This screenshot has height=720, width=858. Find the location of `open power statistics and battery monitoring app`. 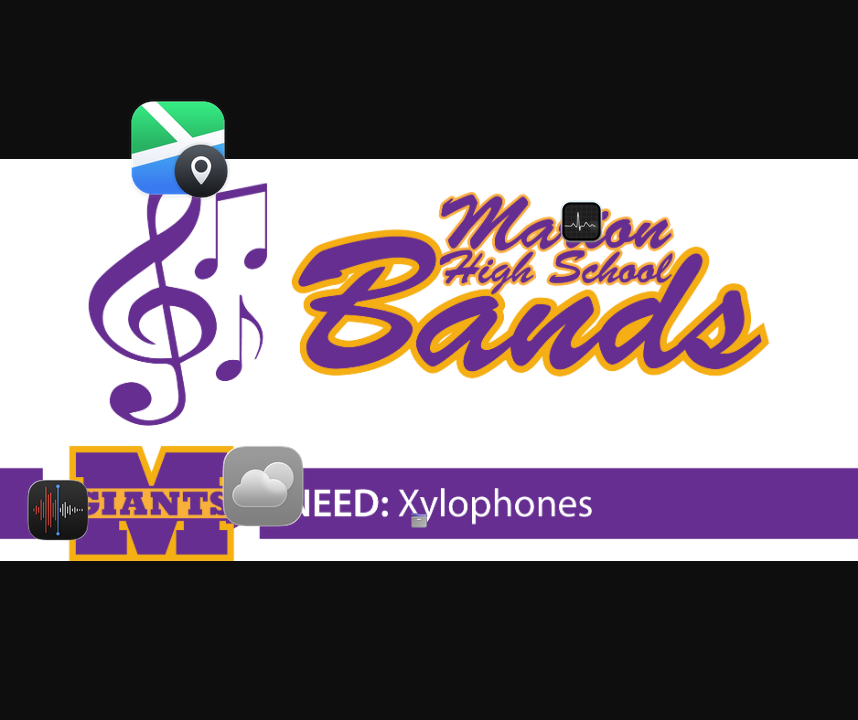

open power statistics and battery monitoring app is located at coordinates (581, 221).